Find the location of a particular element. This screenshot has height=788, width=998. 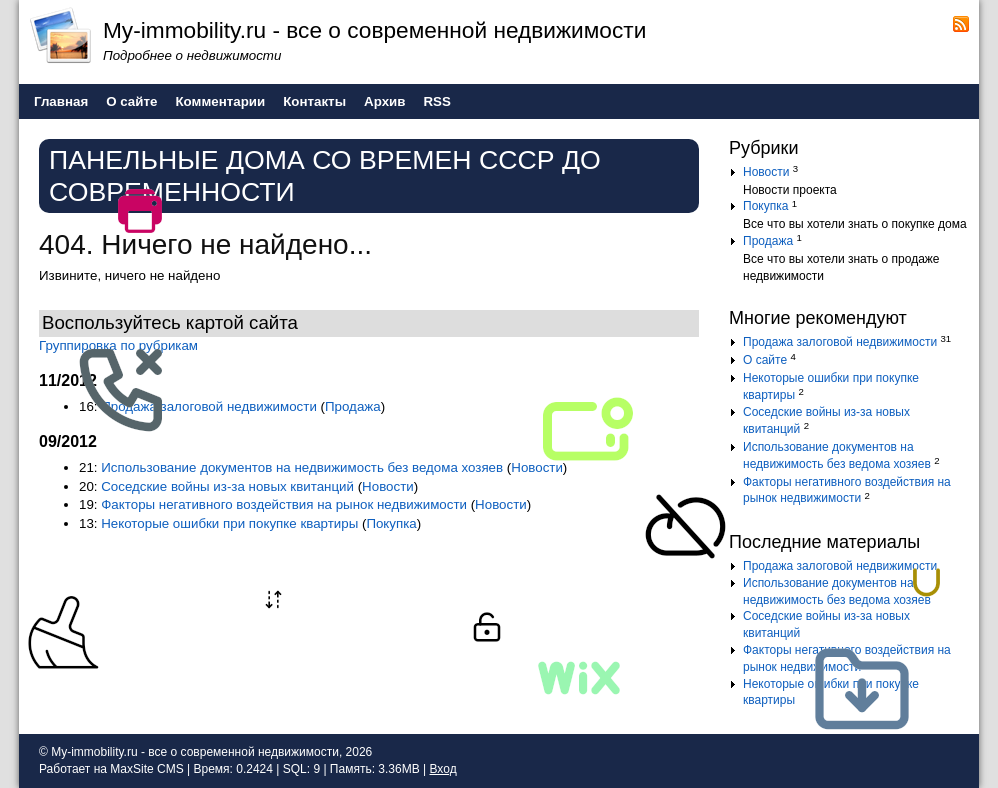

end or cancel a phone call is located at coordinates (123, 388).